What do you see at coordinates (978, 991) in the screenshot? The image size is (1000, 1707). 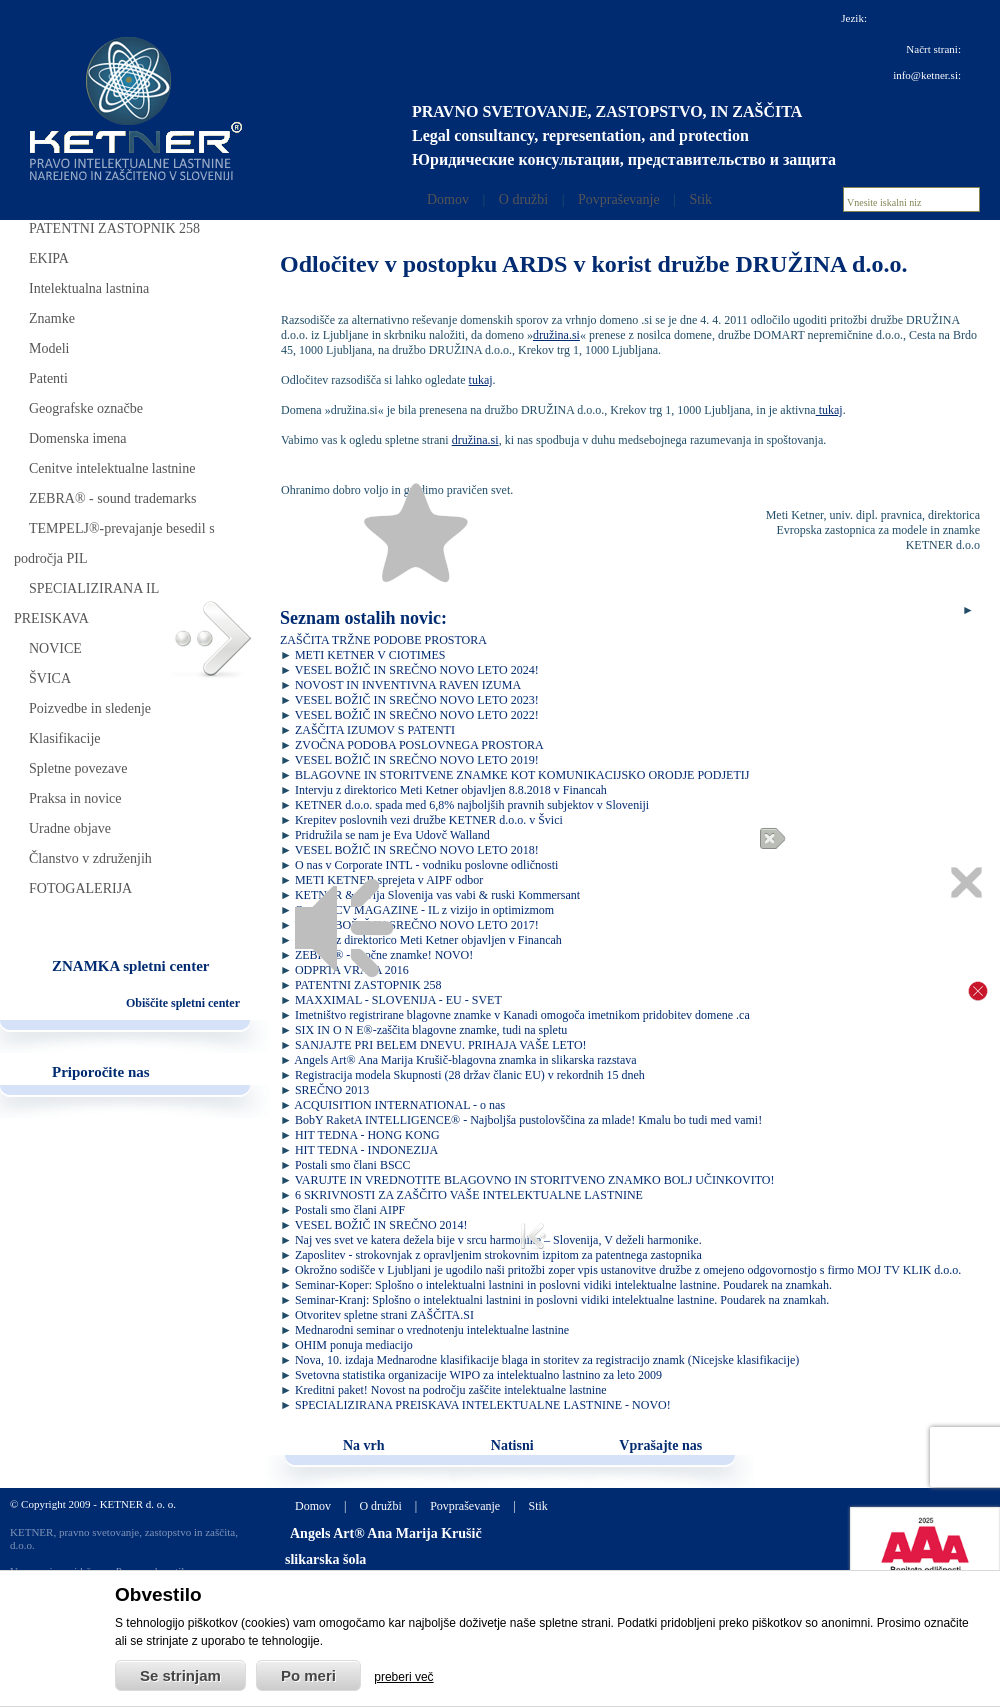 I see `indicates a file or content that cannot be read or accessed` at bounding box center [978, 991].